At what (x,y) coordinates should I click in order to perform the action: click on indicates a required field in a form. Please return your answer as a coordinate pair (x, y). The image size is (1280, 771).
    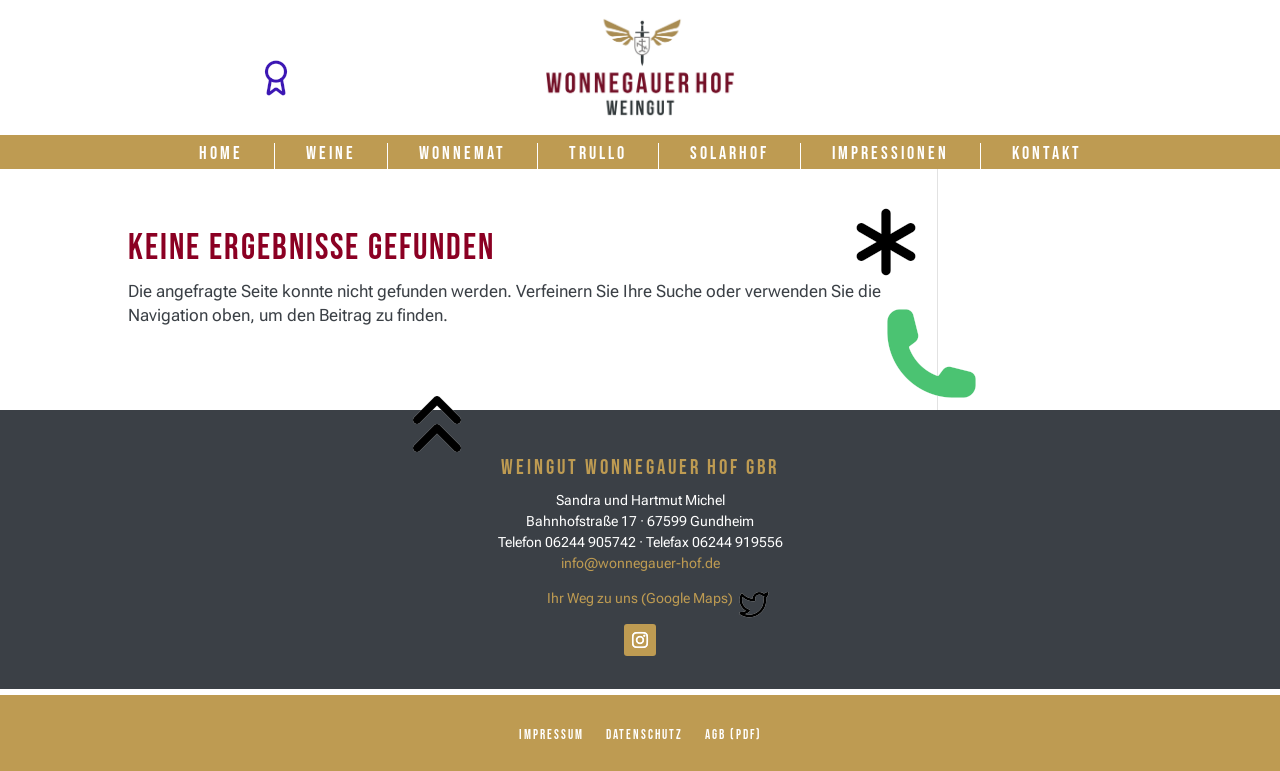
    Looking at the image, I should click on (886, 242).